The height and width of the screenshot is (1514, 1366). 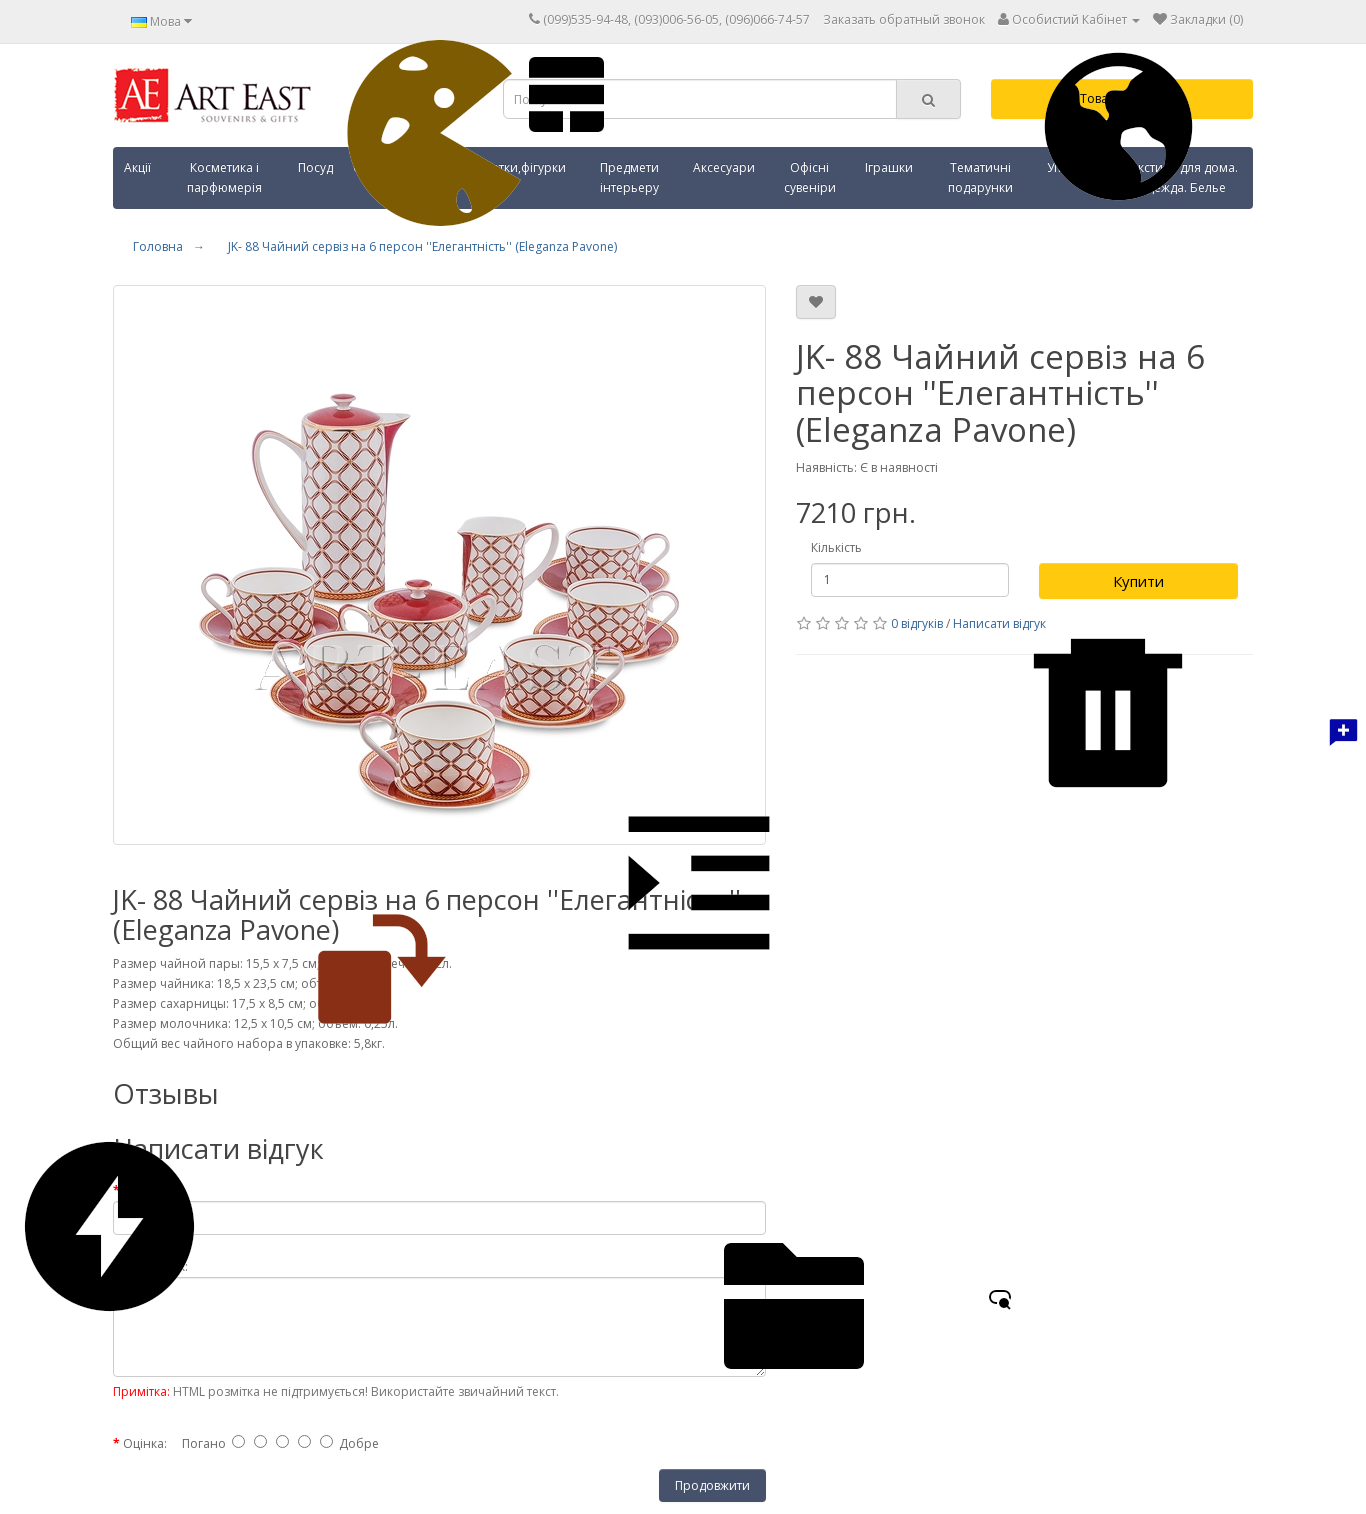 What do you see at coordinates (1108, 713) in the screenshot?
I see `delete selected item` at bounding box center [1108, 713].